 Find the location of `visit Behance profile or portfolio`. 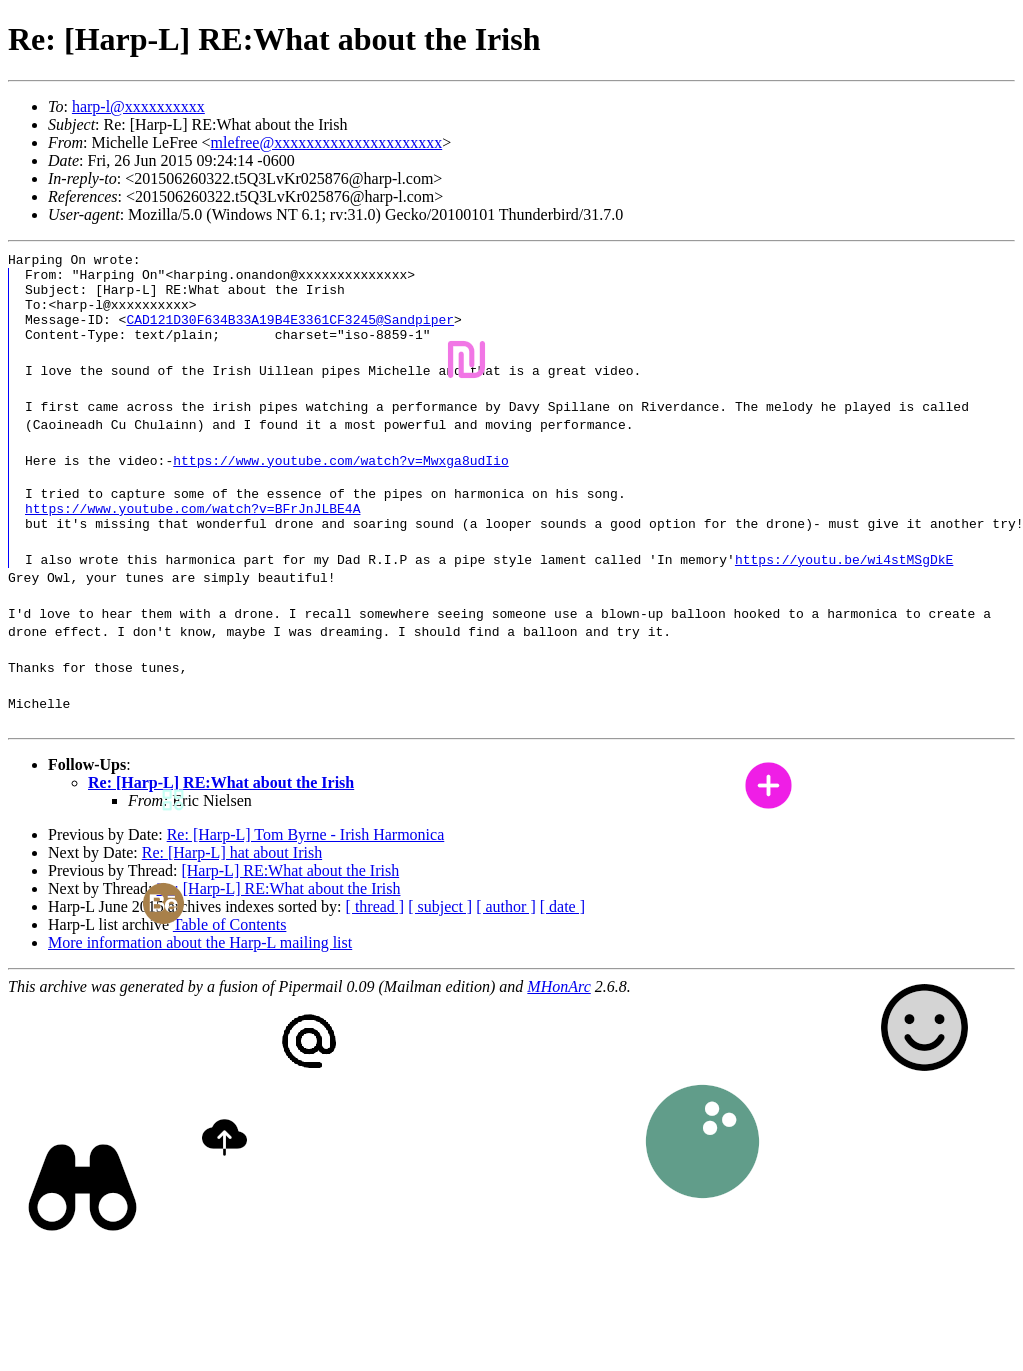

visit Behance profile or portfolio is located at coordinates (163, 903).